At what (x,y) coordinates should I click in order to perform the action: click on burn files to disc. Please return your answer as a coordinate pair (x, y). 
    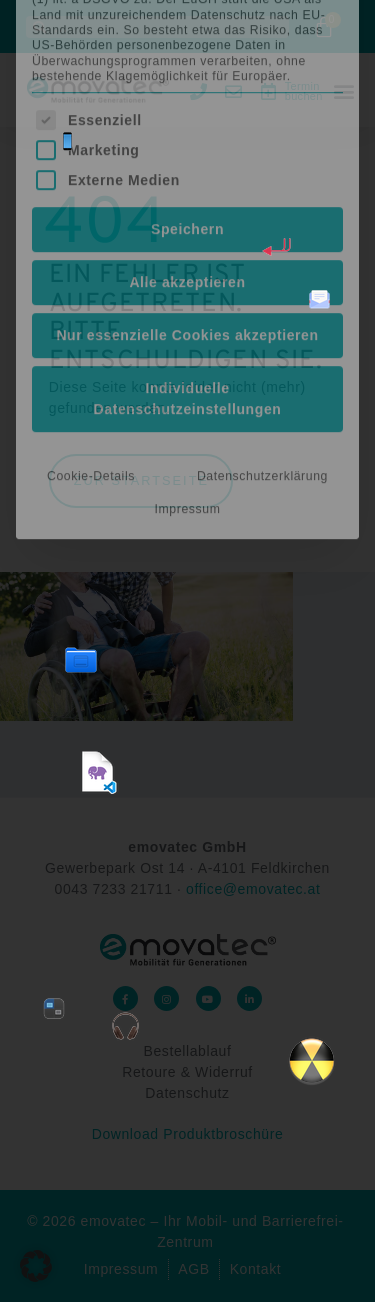
    Looking at the image, I should click on (312, 1061).